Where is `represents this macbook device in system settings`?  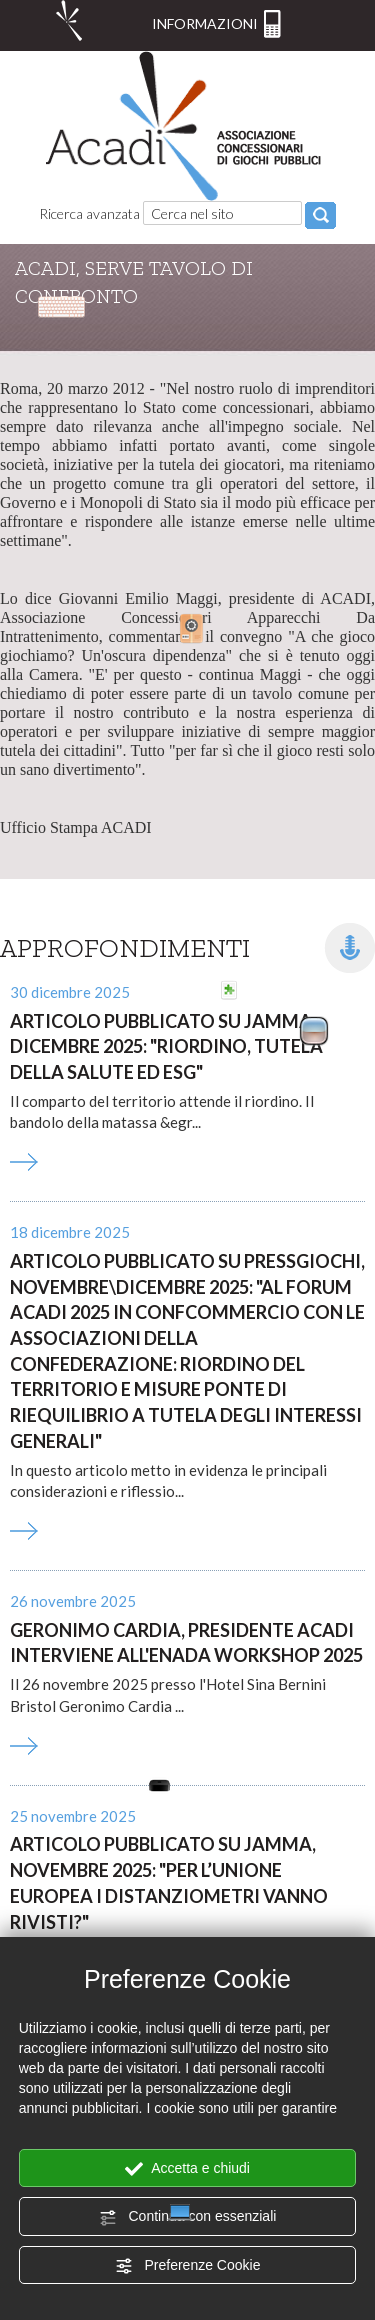
represents this macbook device in system settings is located at coordinates (180, 2210).